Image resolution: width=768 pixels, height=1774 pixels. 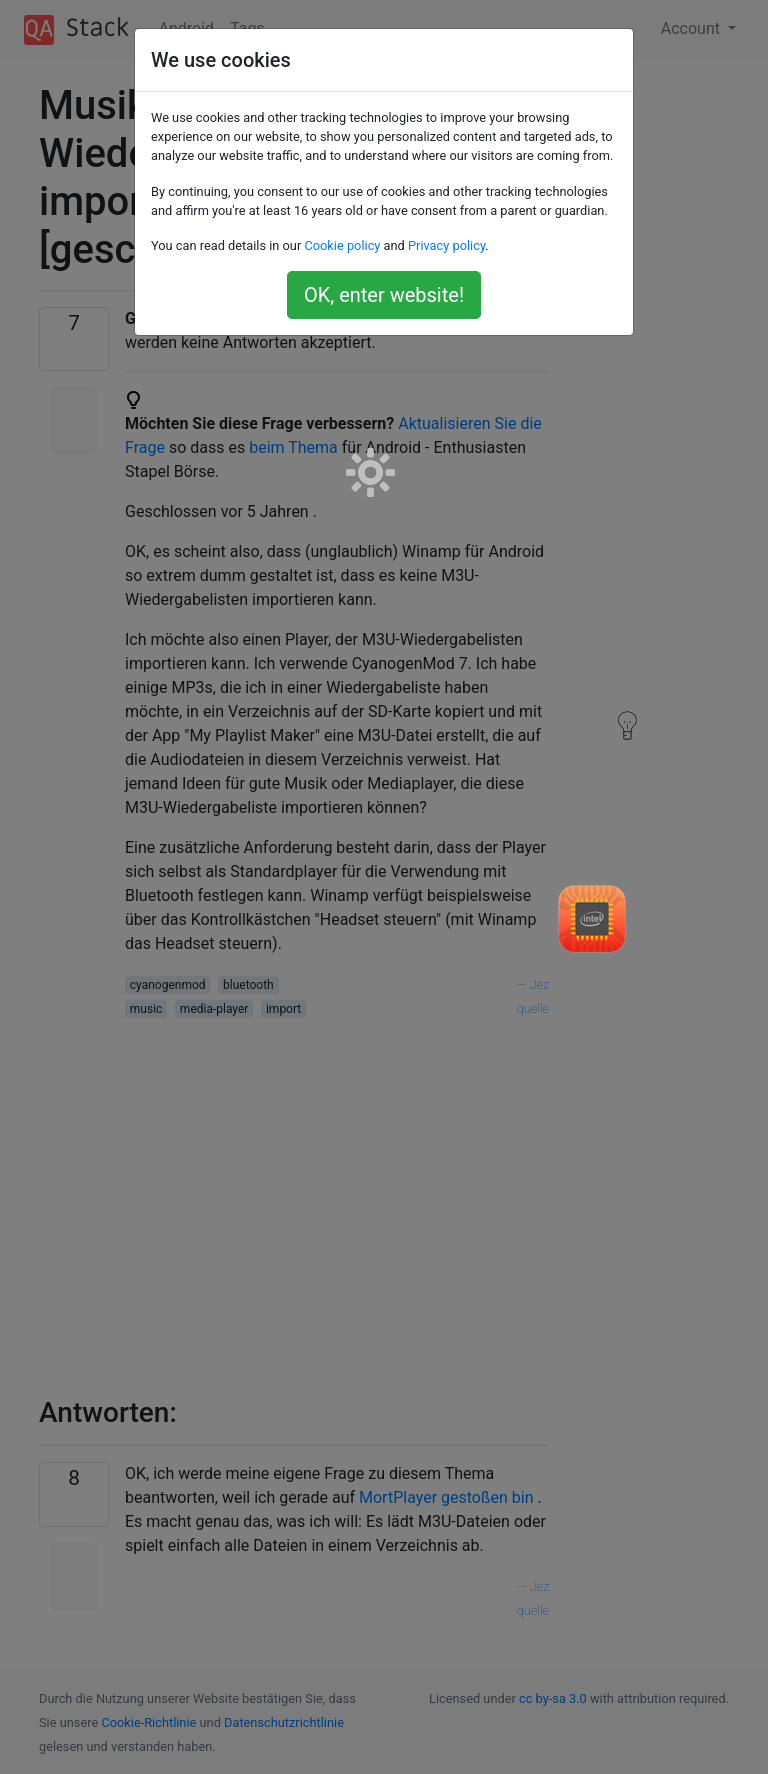 What do you see at coordinates (370, 472) in the screenshot?
I see `adjust display brightness settings` at bounding box center [370, 472].